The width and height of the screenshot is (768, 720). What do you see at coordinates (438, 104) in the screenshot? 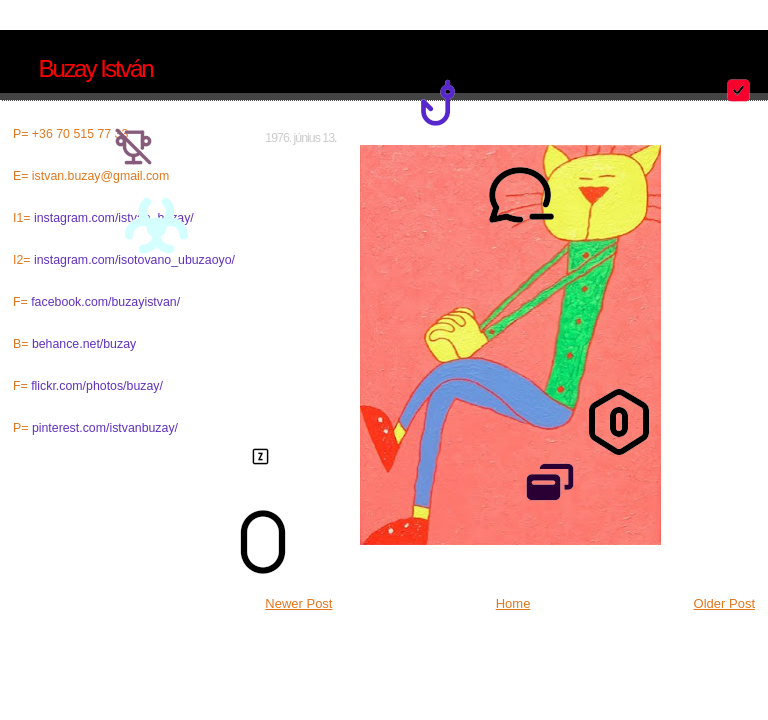
I see `fishing or angling activity` at bounding box center [438, 104].